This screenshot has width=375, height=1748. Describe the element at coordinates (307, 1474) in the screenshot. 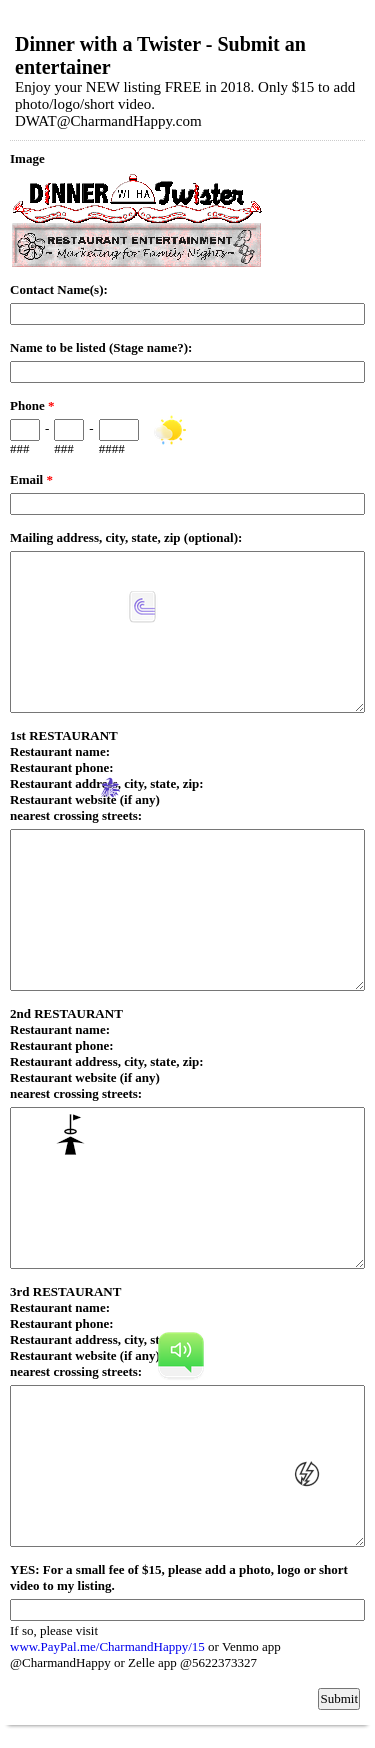

I see `thunderbolt port or connection status` at that location.